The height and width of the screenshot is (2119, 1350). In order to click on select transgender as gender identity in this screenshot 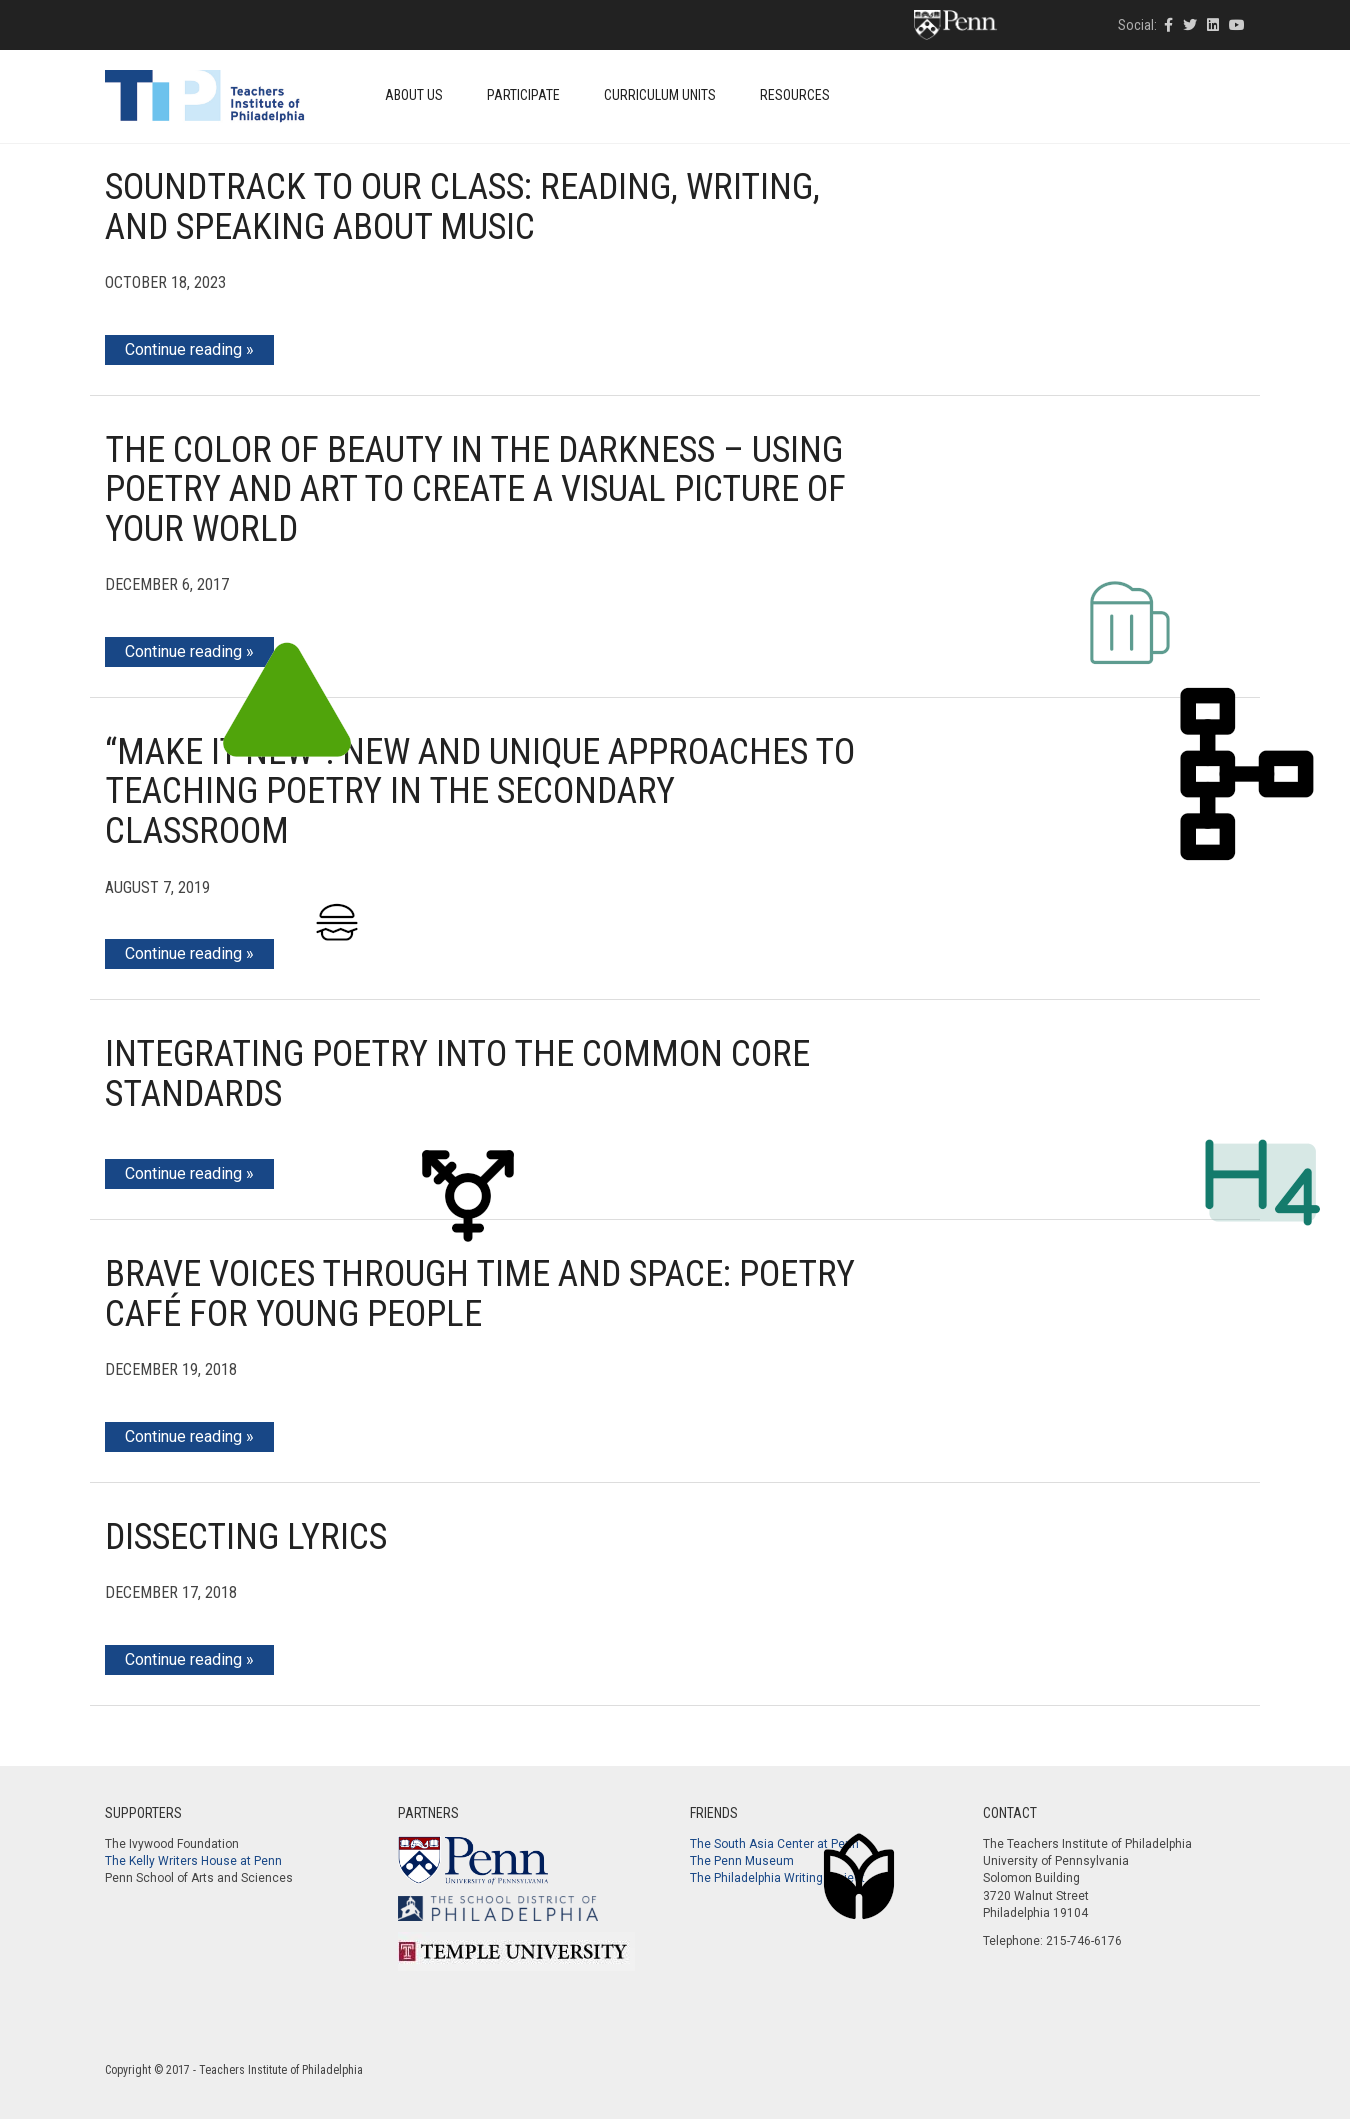, I will do `click(468, 1196)`.